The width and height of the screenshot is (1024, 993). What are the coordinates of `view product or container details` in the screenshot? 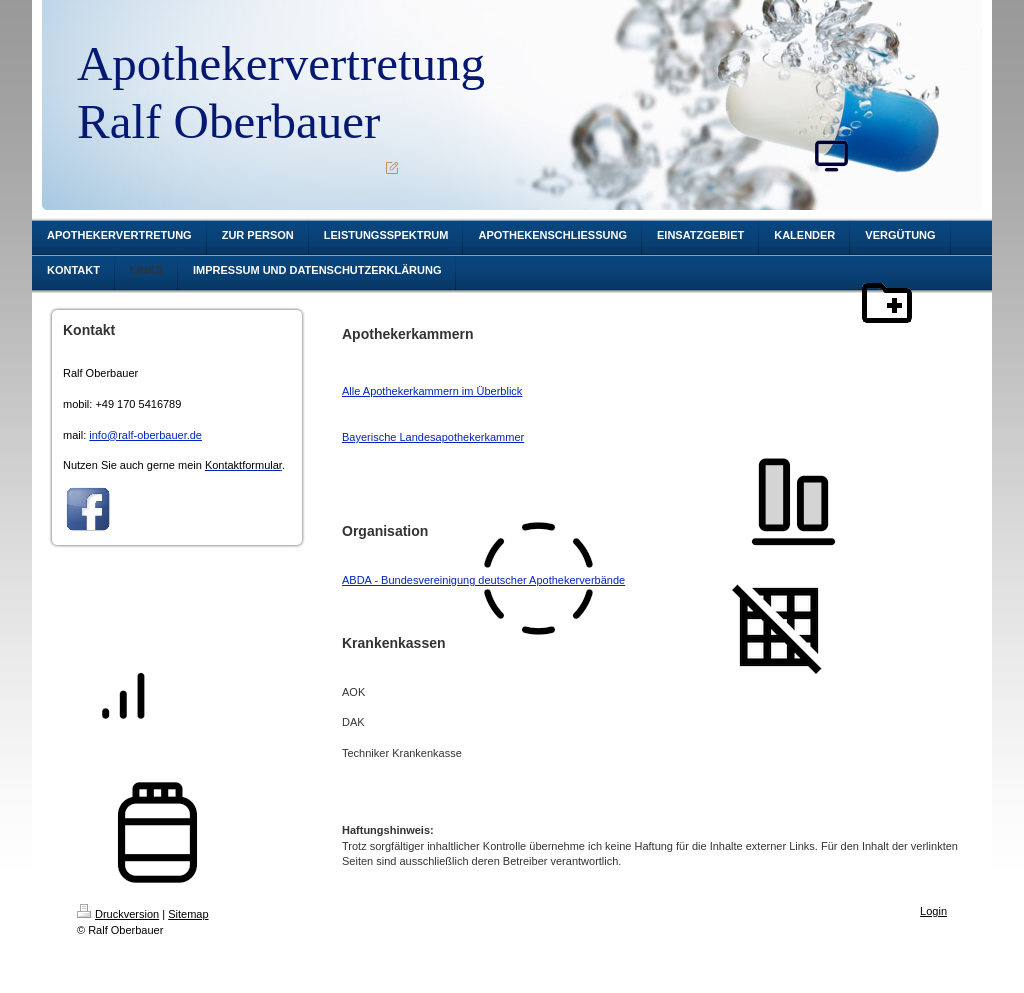 It's located at (157, 832).